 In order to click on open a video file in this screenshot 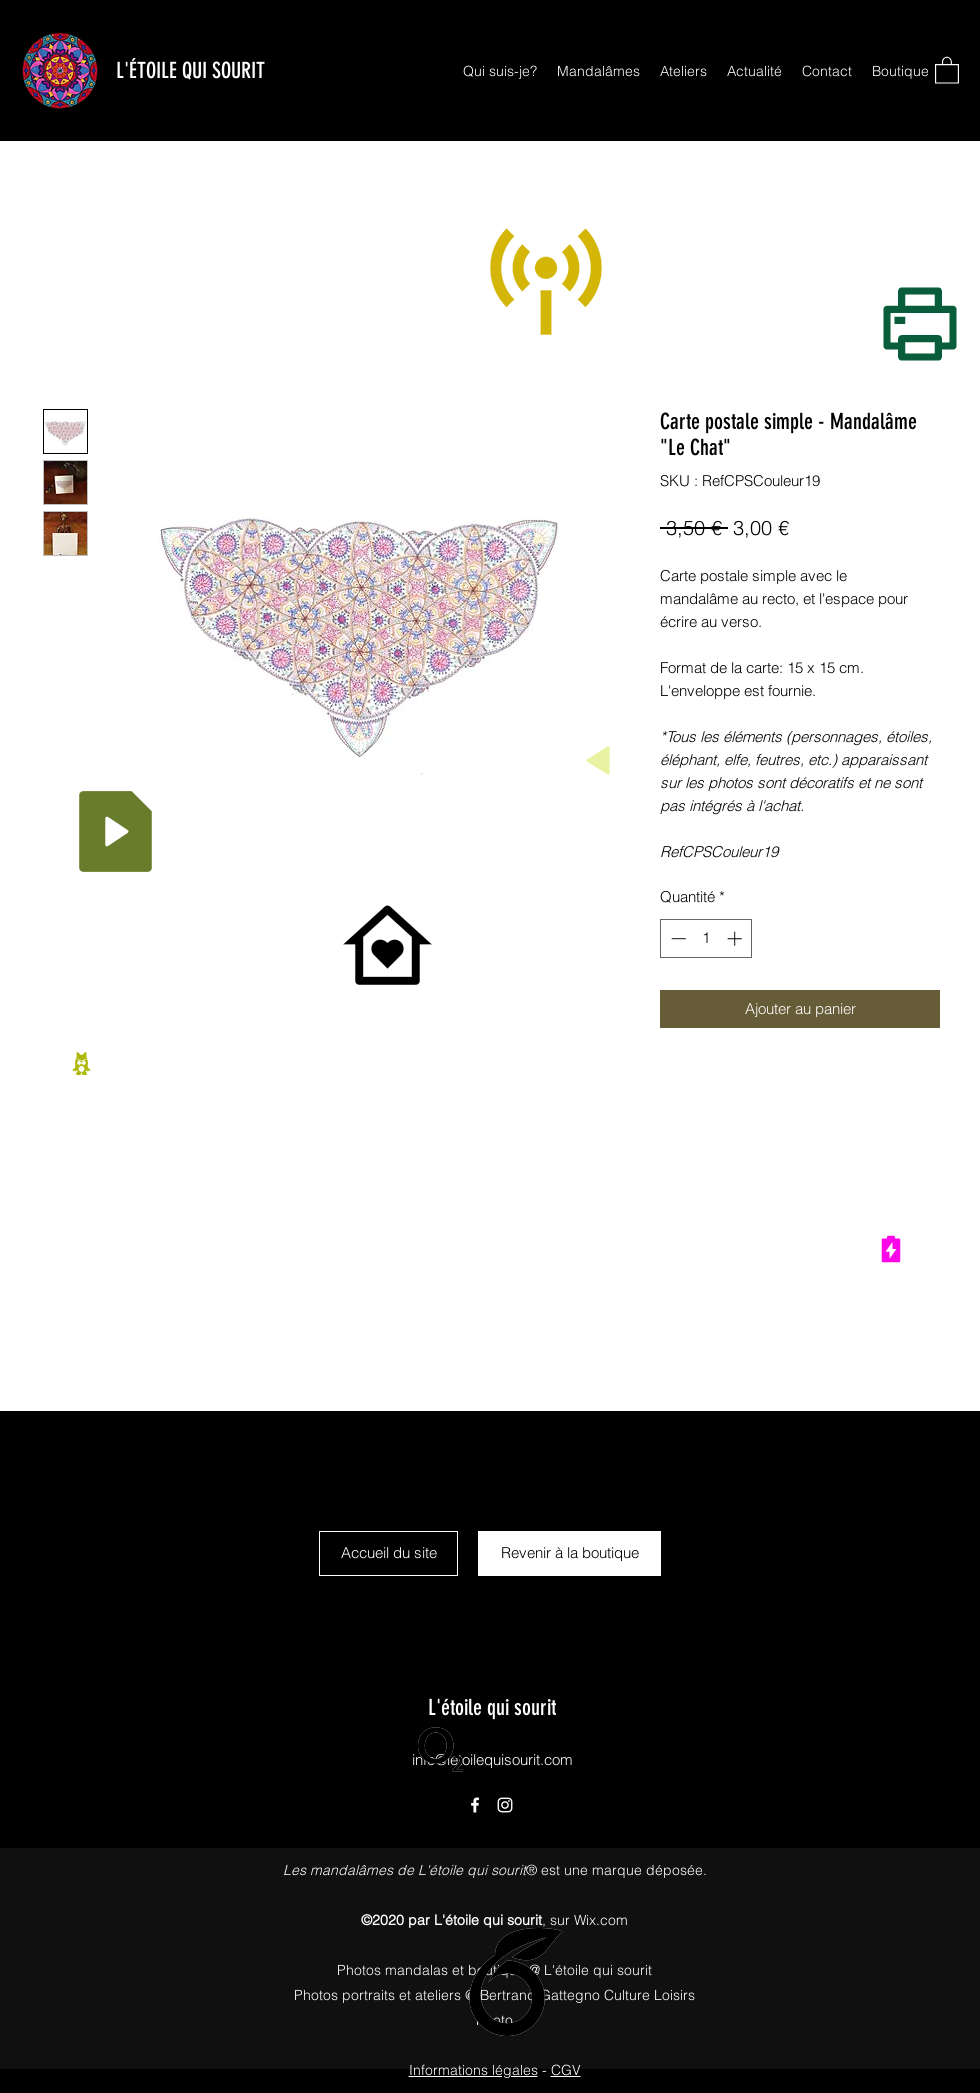, I will do `click(115, 831)`.